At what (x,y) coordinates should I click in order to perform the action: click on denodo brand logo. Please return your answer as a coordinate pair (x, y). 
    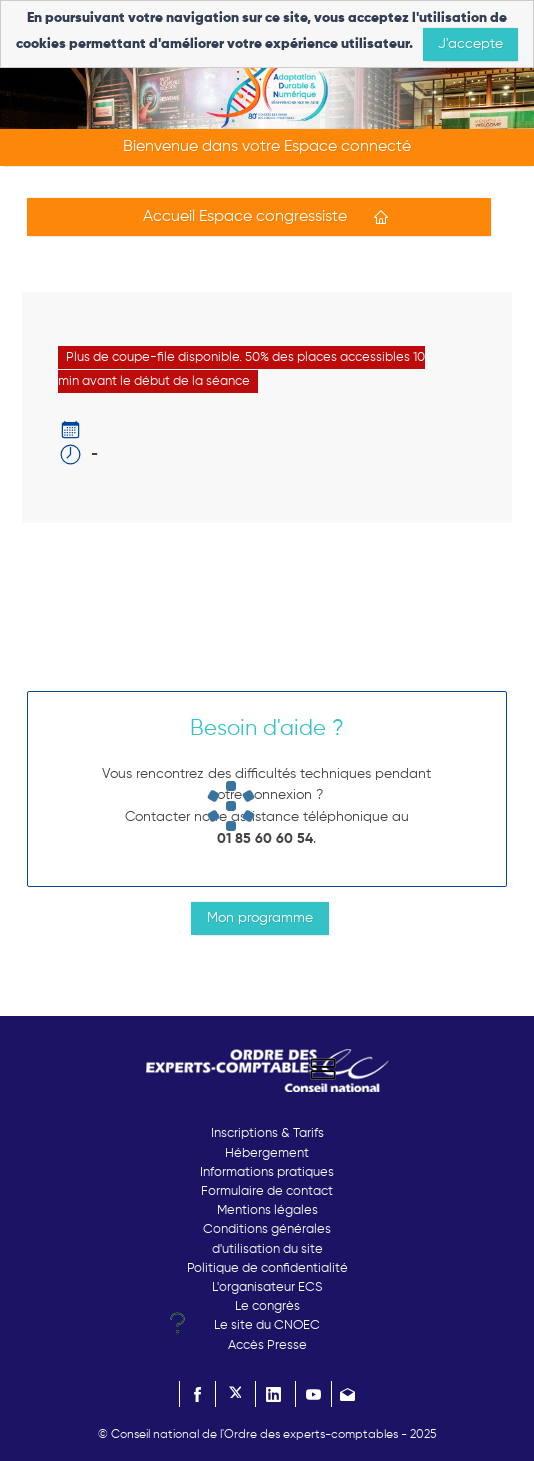
    Looking at the image, I should click on (231, 806).